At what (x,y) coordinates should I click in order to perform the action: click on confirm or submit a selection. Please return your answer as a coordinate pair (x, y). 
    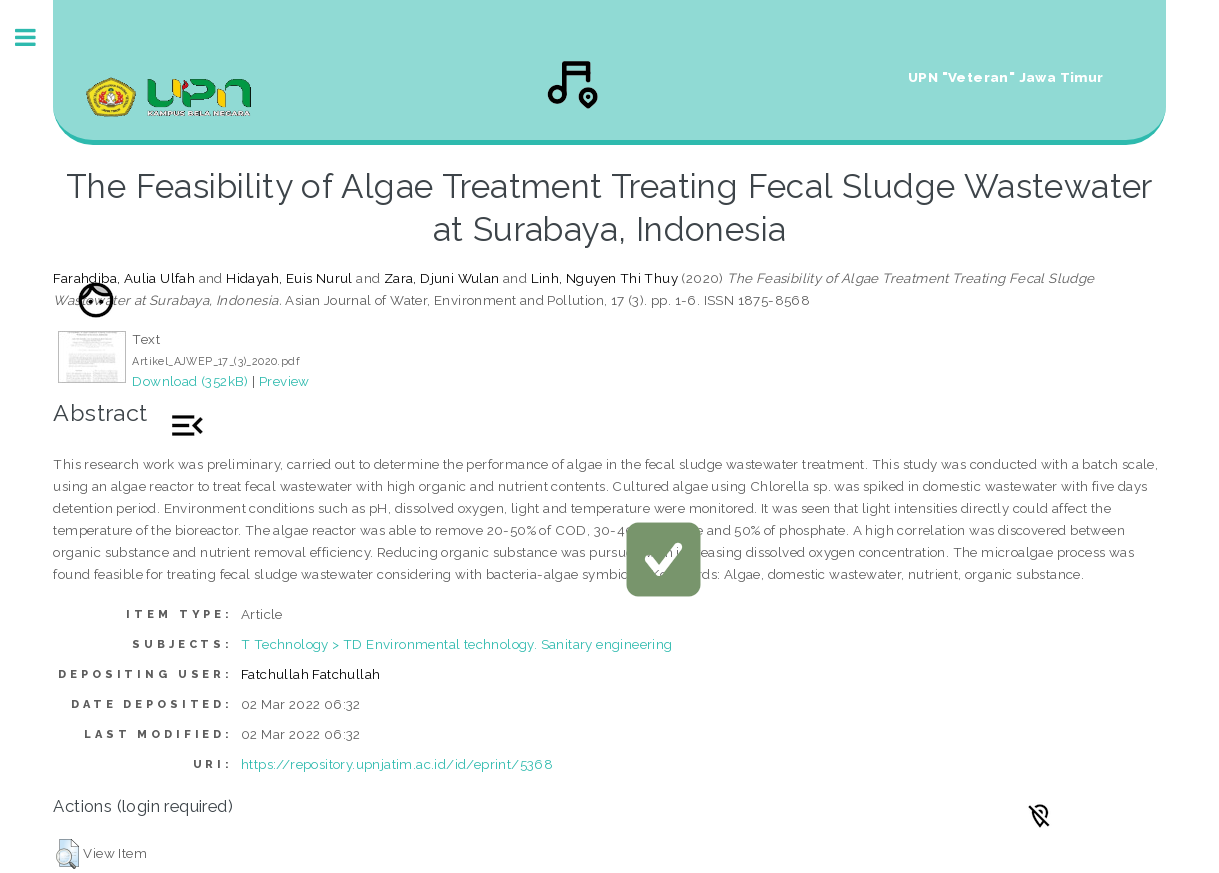
    Looking at the image, I should click on (663, 559).